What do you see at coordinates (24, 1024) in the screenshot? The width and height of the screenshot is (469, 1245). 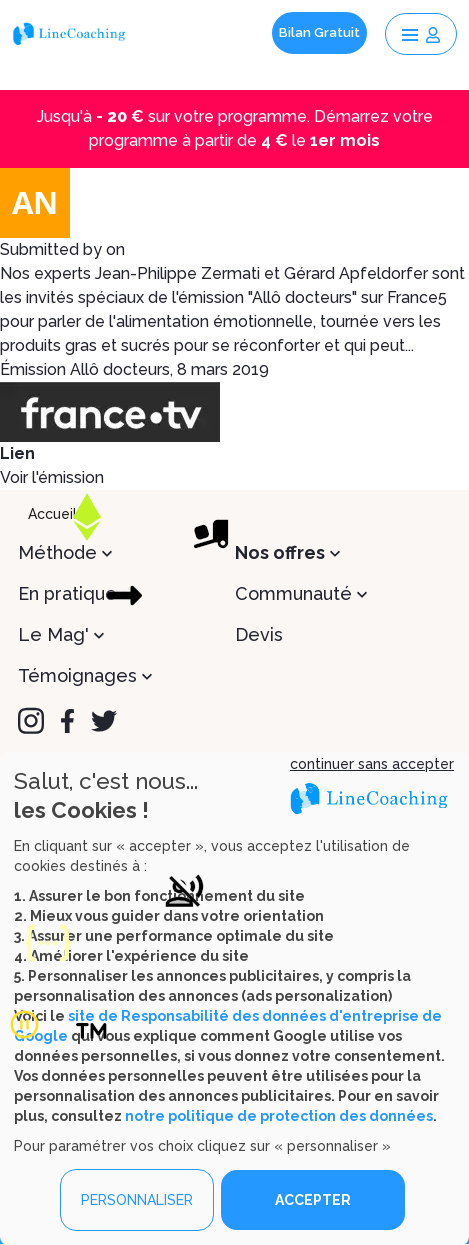 I see `pause media playback` at bounding box center [24, 1024].